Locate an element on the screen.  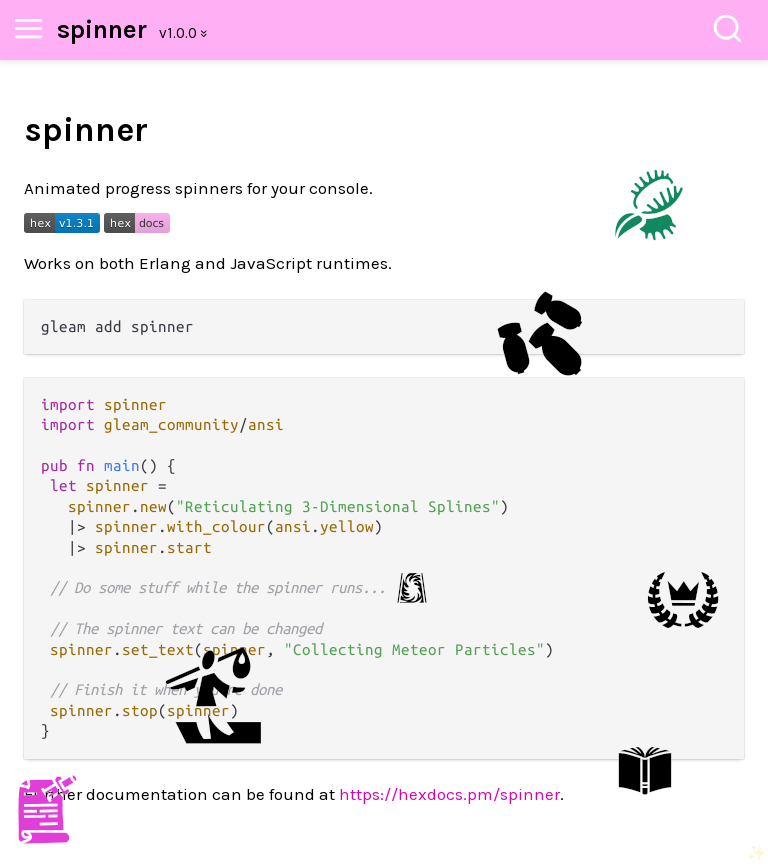
initiate an airstrike or bombing attack in-game is located at coordinates (539, 333).